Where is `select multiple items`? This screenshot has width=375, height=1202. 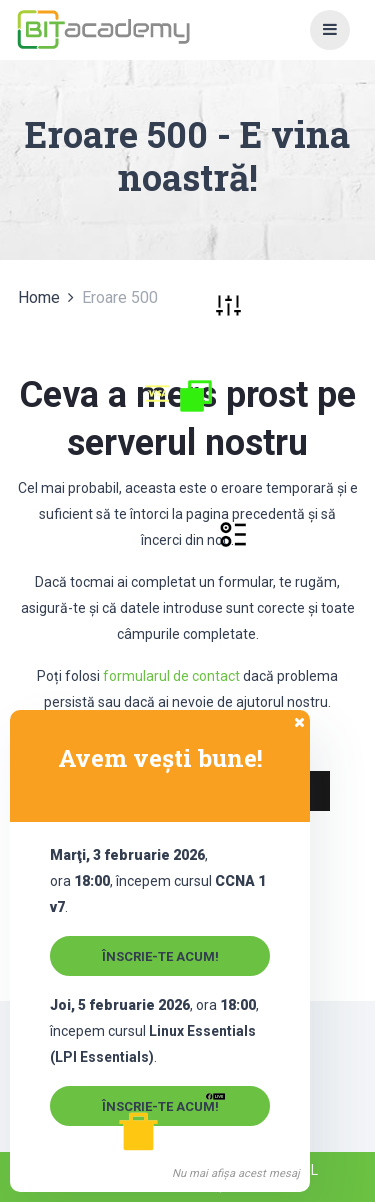 select multiple items is located at coordinates (196, 396).